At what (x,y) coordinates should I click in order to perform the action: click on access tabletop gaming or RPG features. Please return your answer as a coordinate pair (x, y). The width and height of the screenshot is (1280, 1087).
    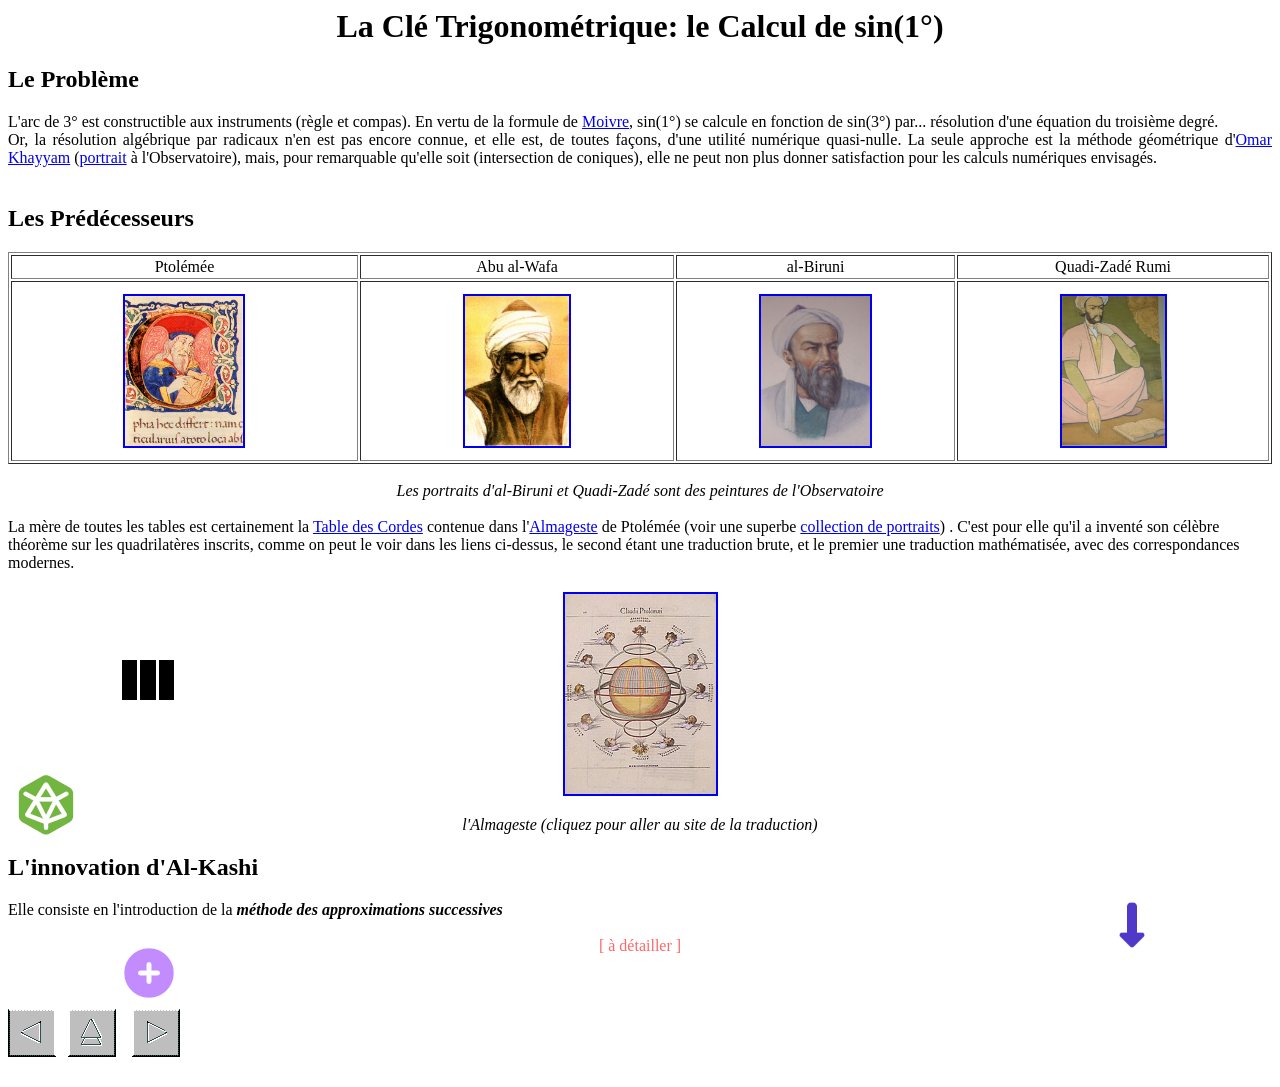
    Looking at the image, I should click on (46, 804).